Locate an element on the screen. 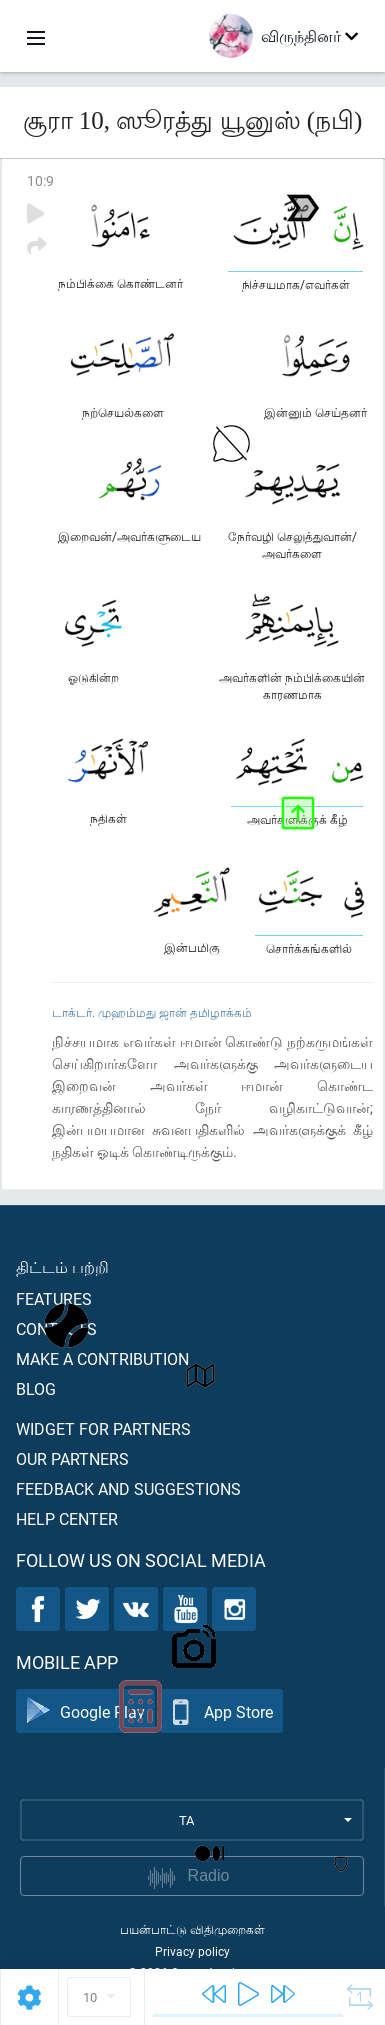  open the calculator app is located at coordinates (140, 1706).